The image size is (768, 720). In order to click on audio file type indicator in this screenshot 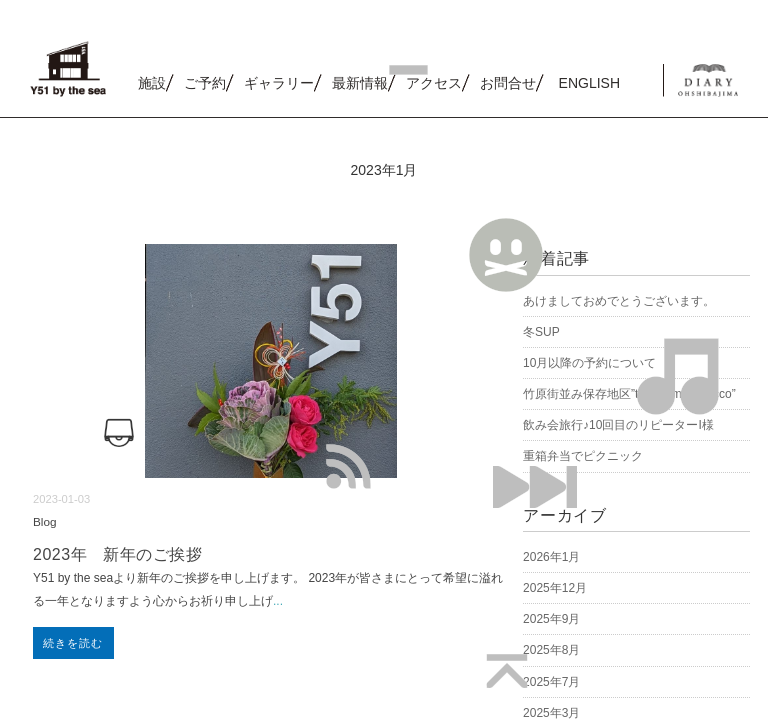, I will do `click(680, 376)`.